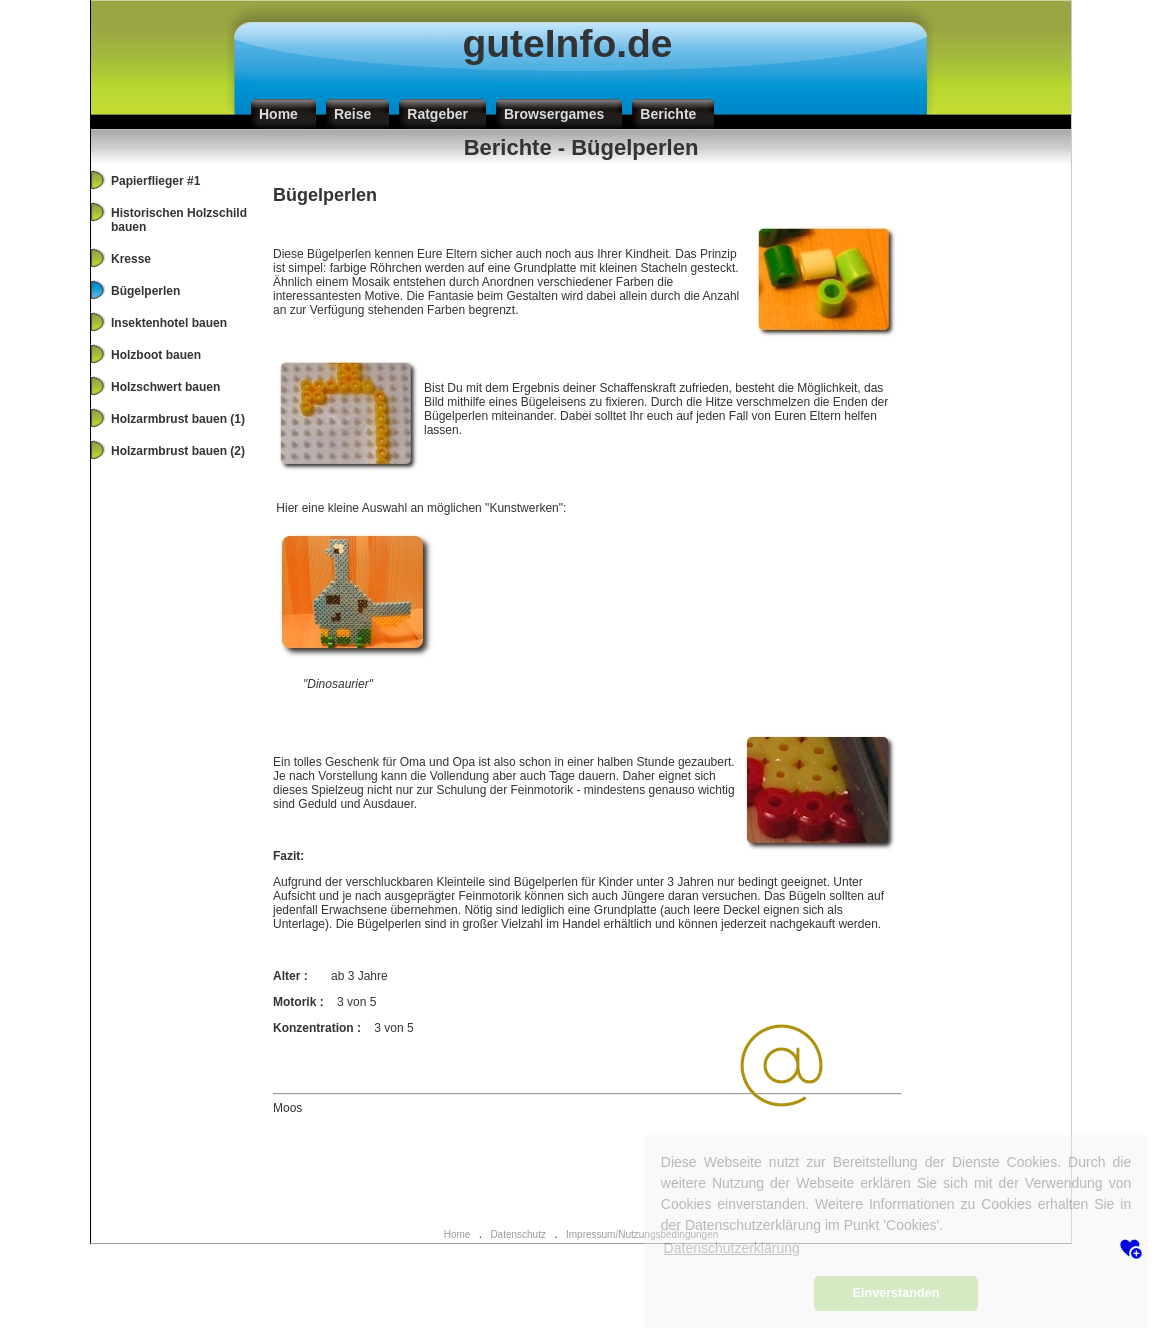 Image resolution: width=1162 pixels, height=1342 pixels. What do you see at coordinates (1131, 1248) in the screenshot?
I see `add to favorites` at bounding box center [1131, 1248].